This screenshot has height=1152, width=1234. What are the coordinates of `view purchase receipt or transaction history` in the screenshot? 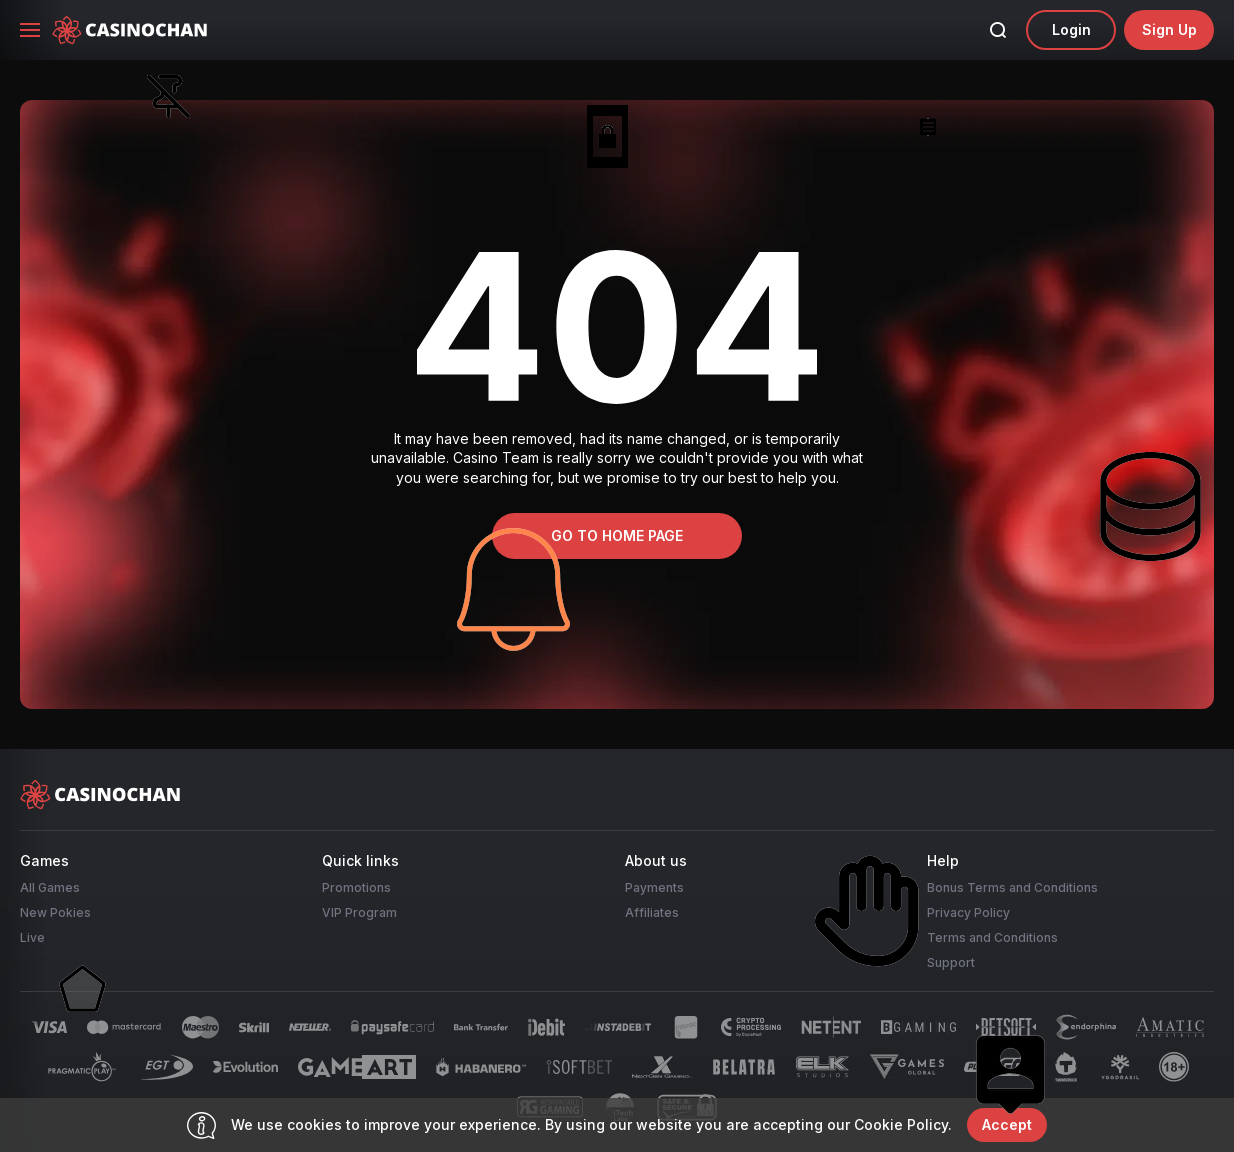 It's located at (928, 127).